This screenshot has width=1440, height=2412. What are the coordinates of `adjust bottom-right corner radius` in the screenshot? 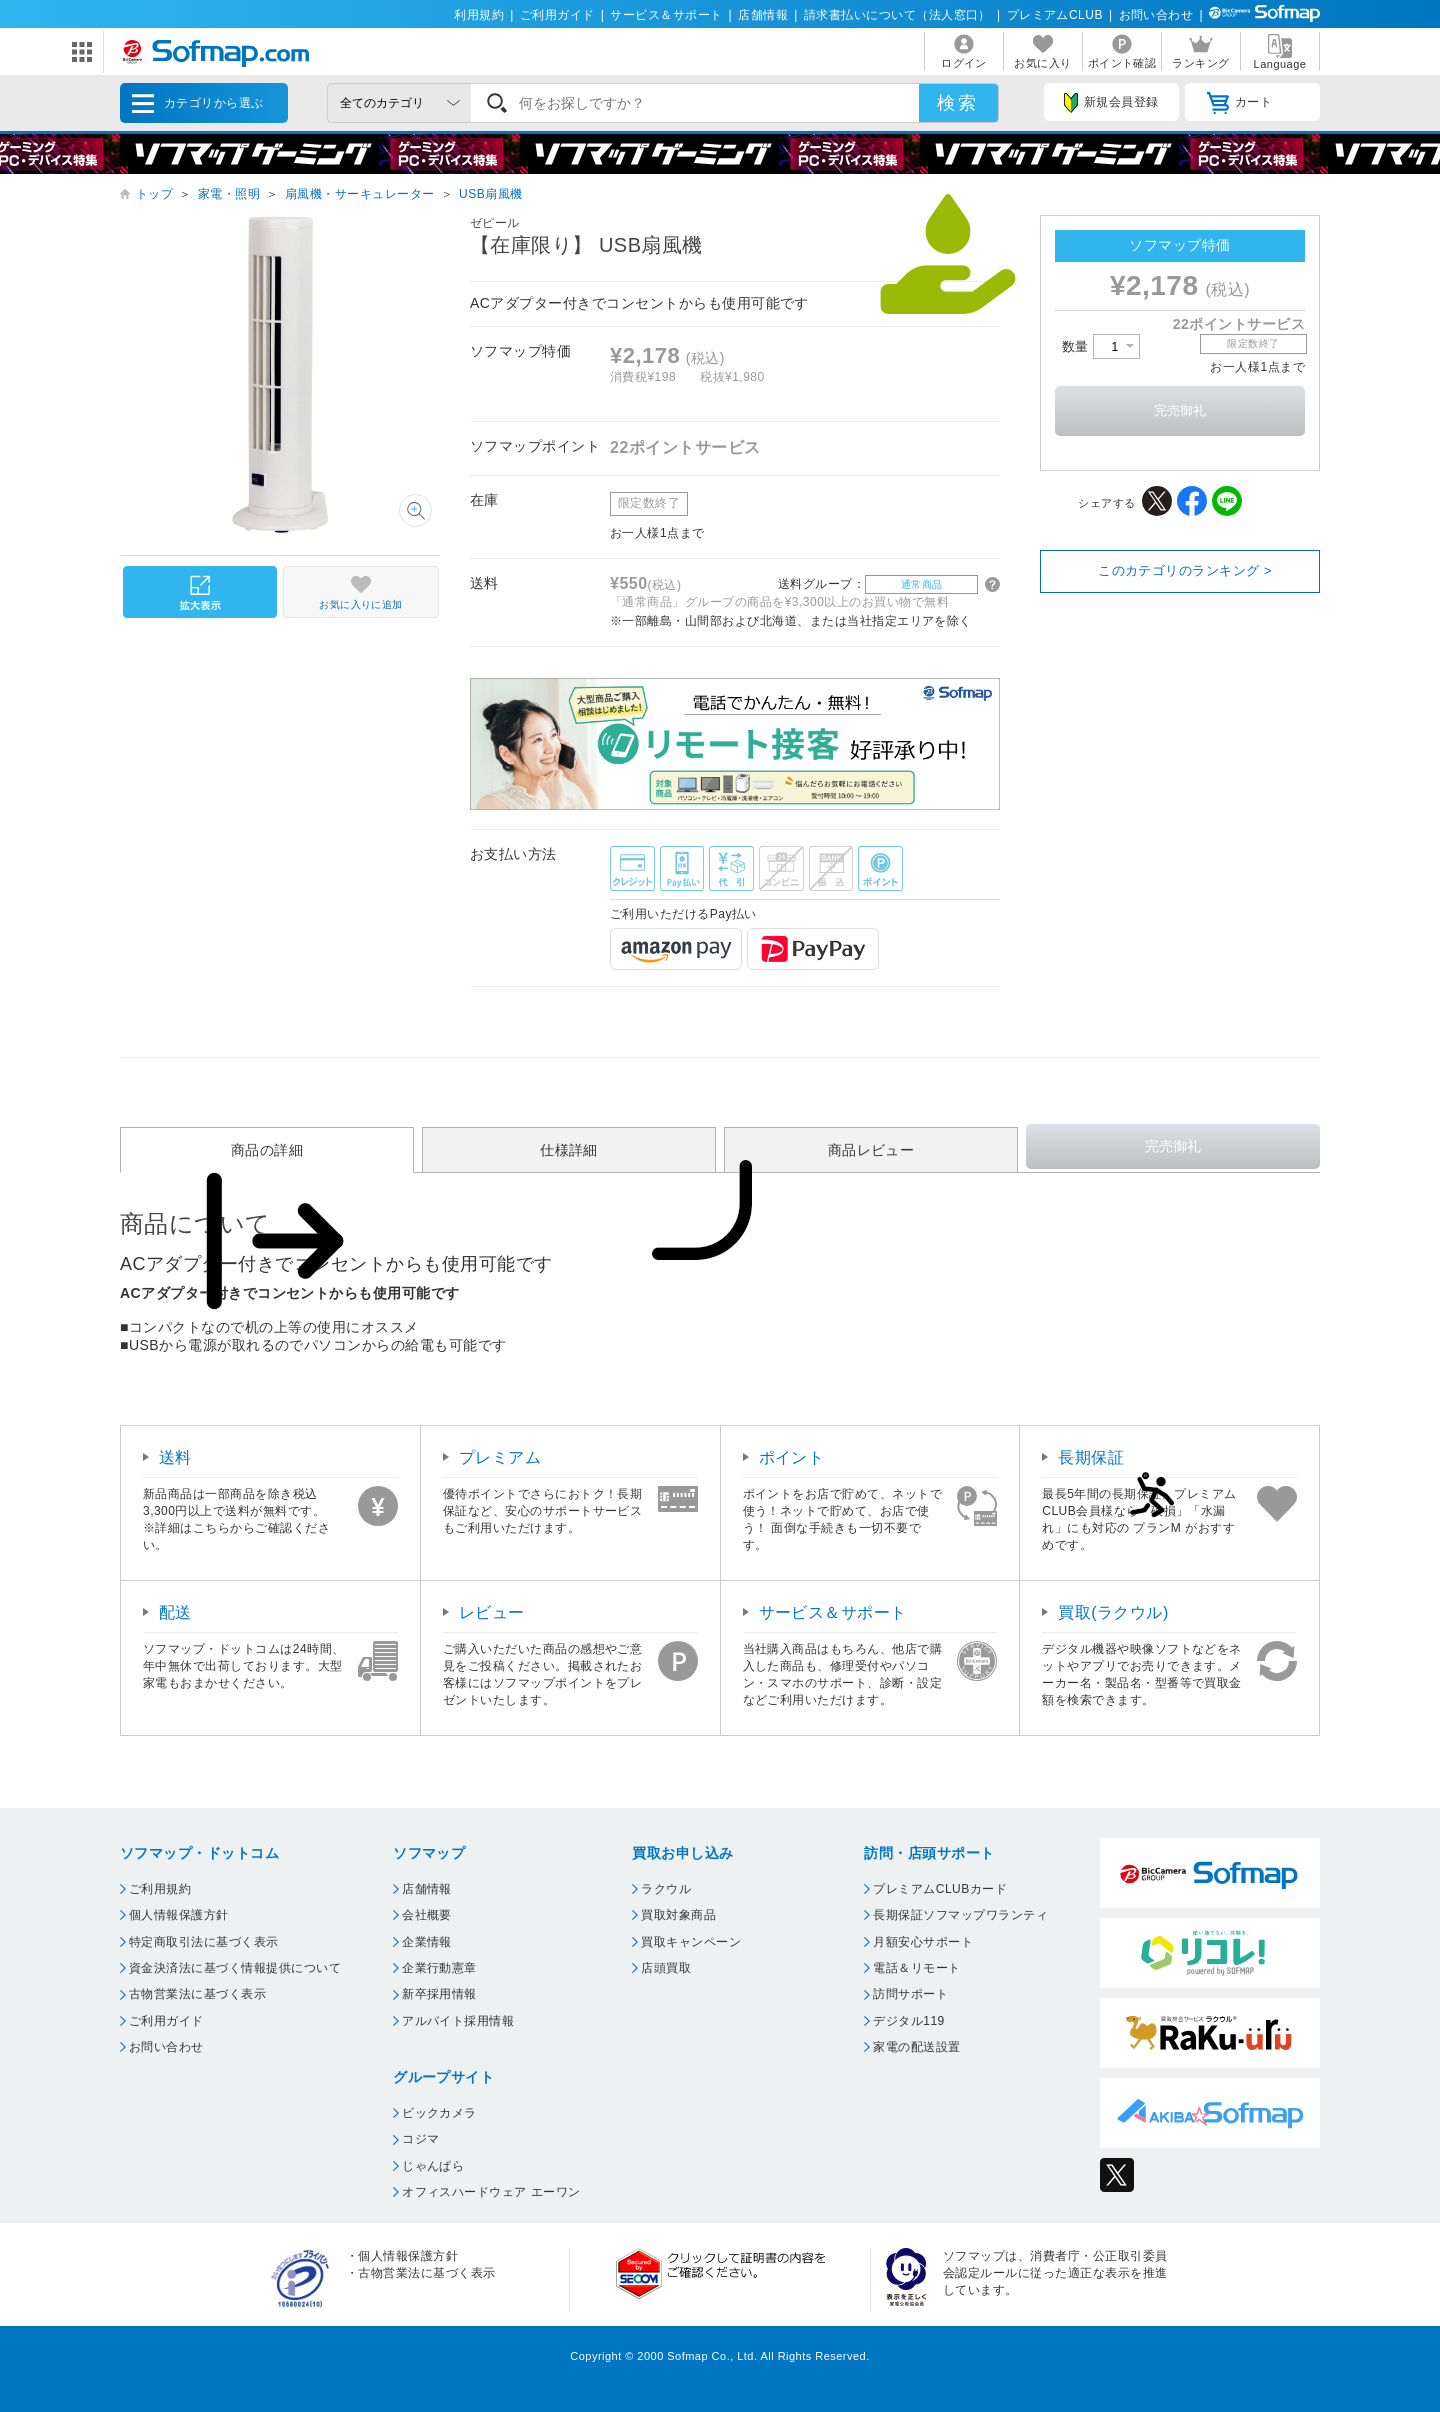 It's located at (702, 1210).